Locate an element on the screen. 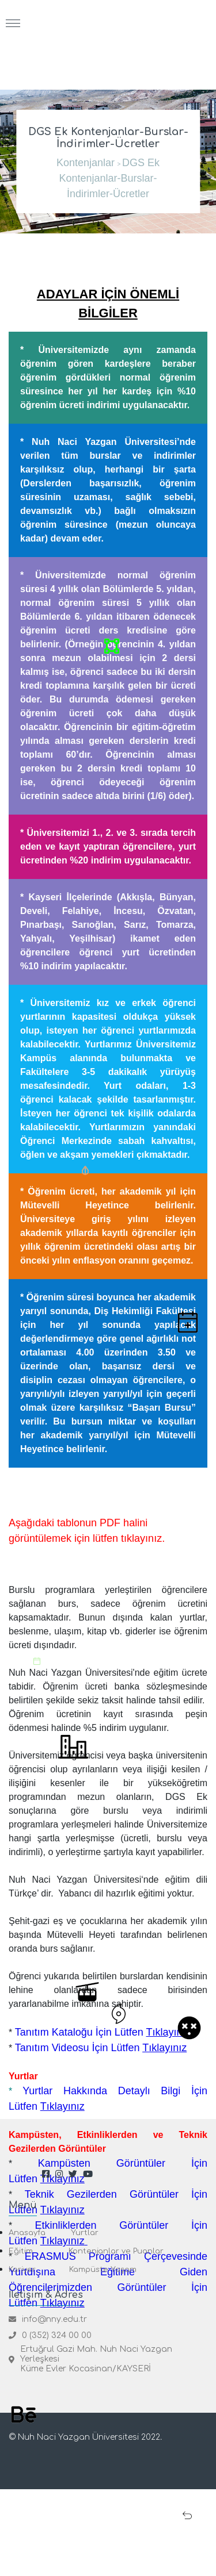  add a new event to your calendar is located at coordinates (188, 1323).